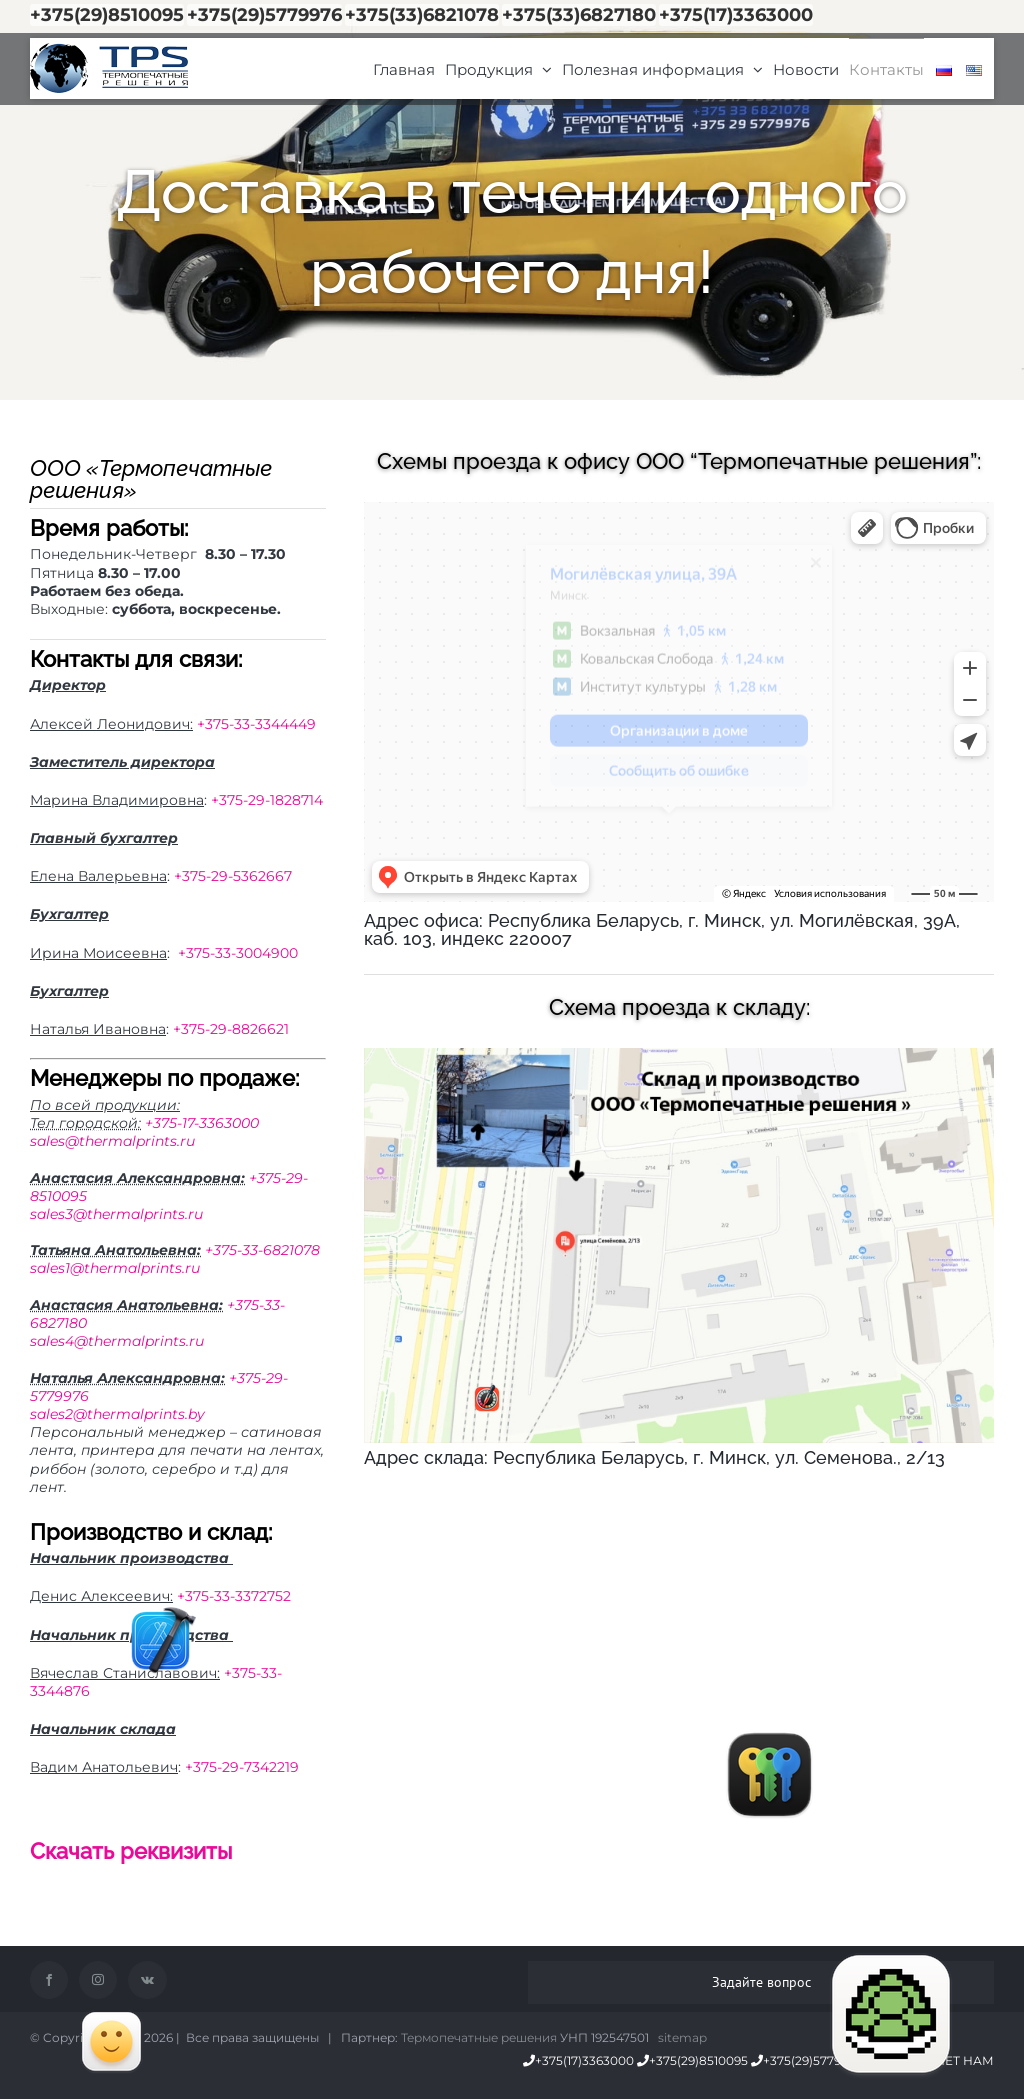 The image size is (1024, 2099). Describe the element at coordinates (111, 2041) in the screenshot. I see `customize emoji and emoticon preferences` at that location.